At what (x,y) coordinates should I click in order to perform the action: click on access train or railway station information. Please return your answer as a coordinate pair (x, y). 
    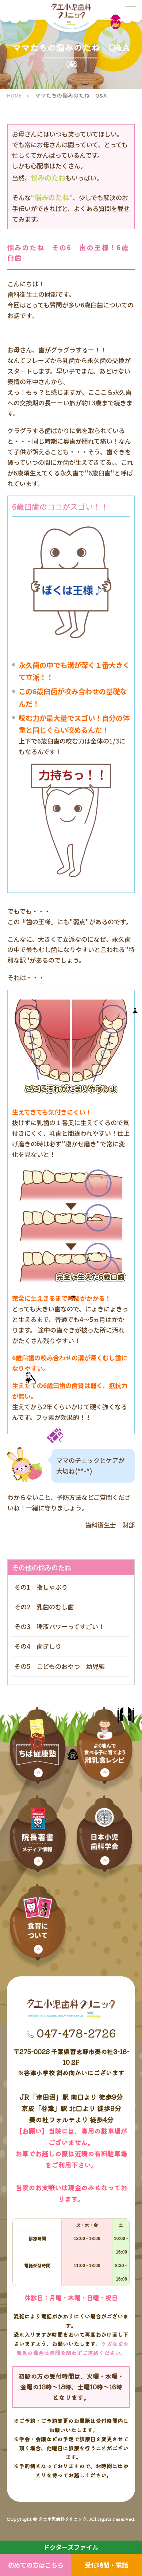
    Looking at the image, I should click on (52, 2187).